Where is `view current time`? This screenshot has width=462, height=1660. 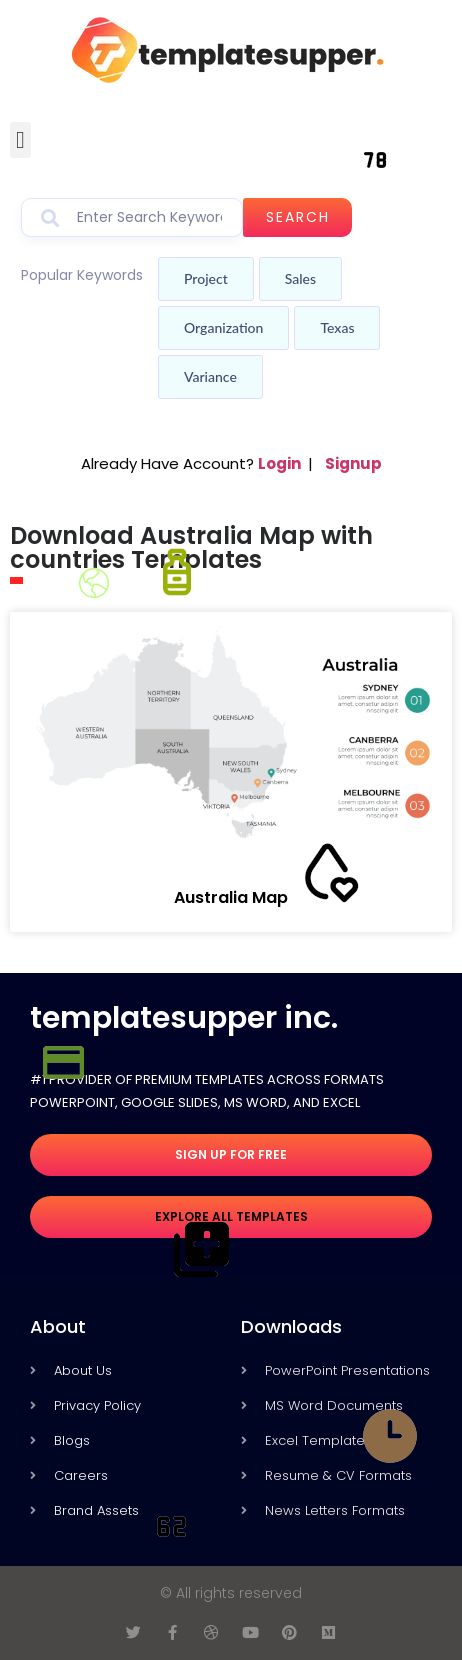 view current time is located at coordinates (390, 1436).